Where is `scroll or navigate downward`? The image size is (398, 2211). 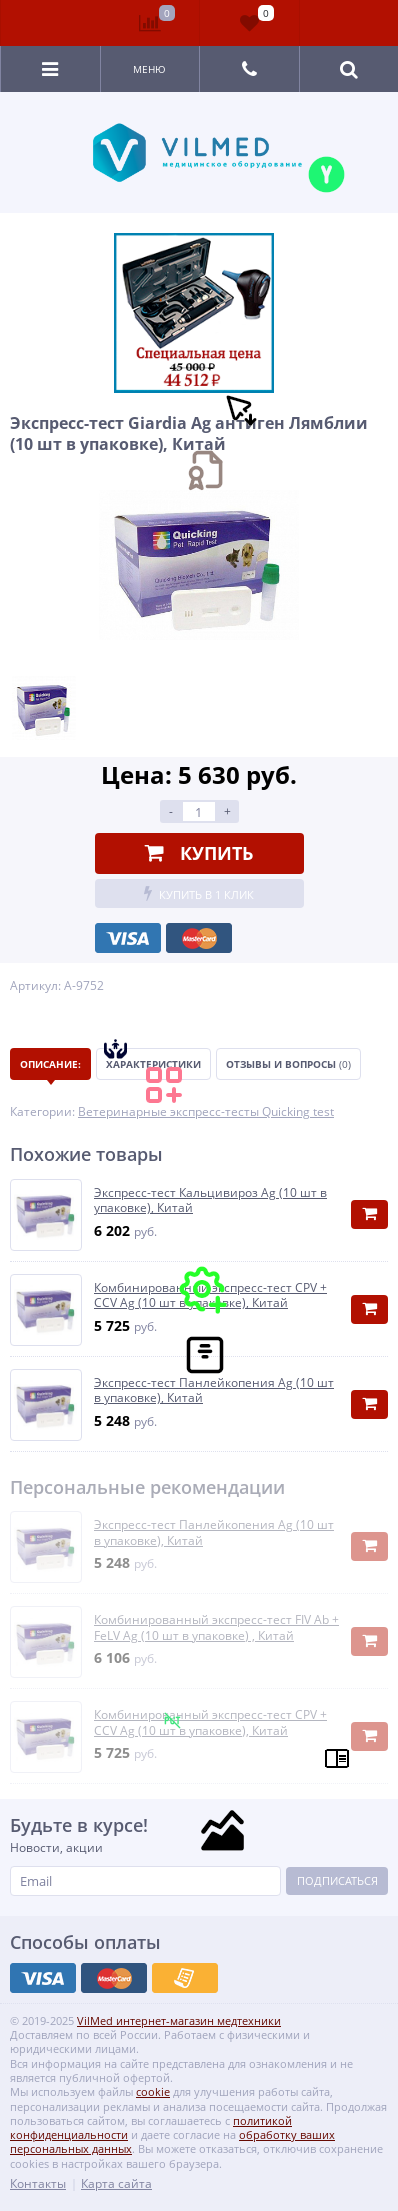
scroll or navigate downward is located at coordinates (240, 409).